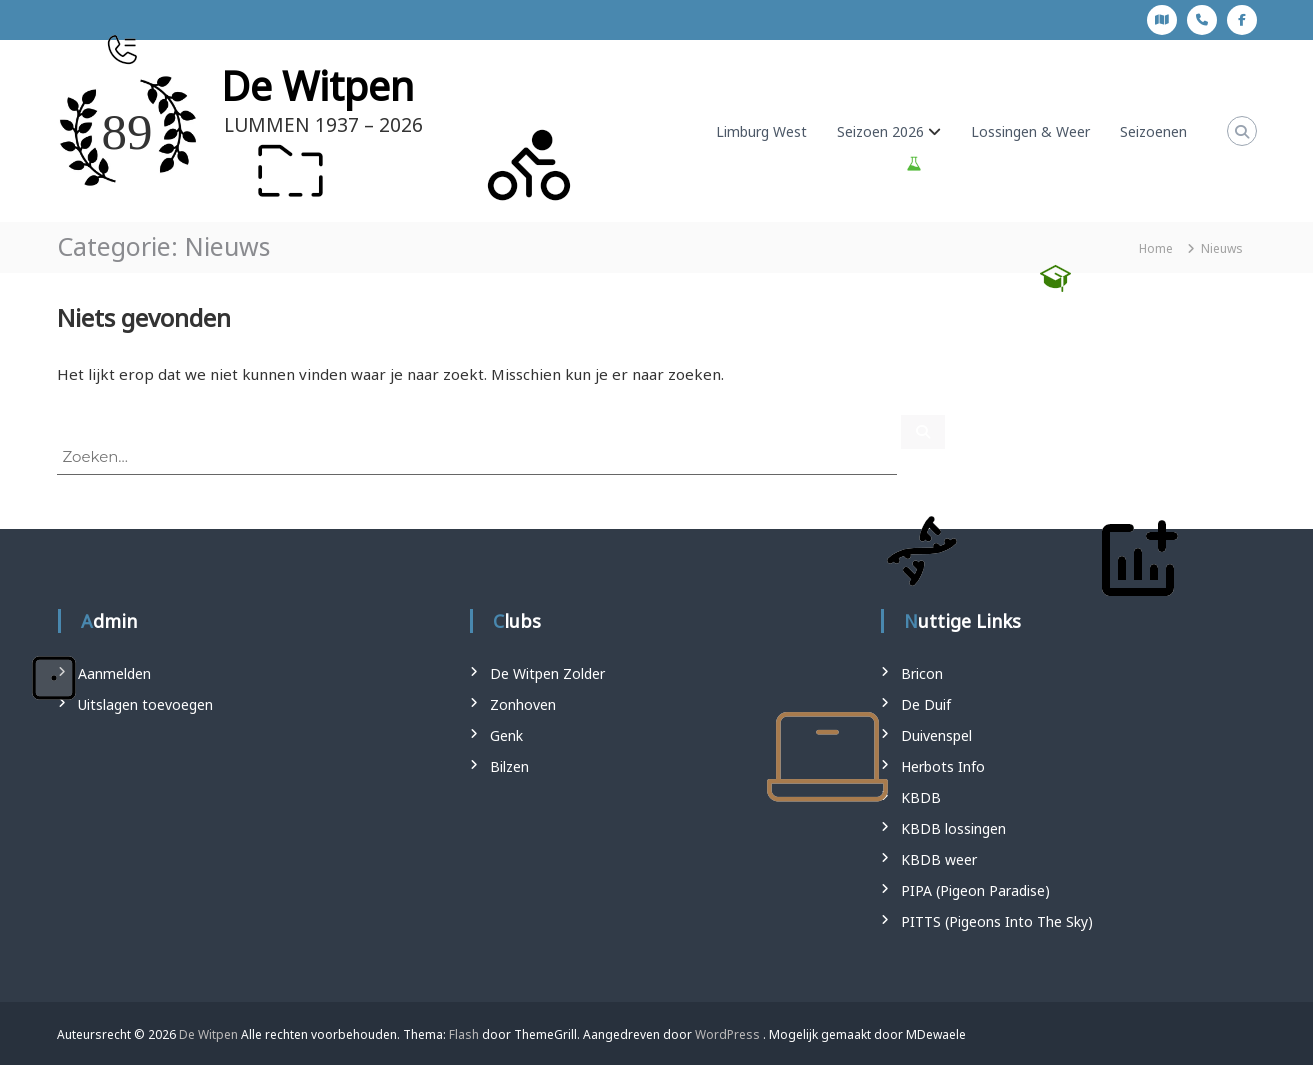 This screenshot has height=1065, width=1313. I want to click on access bike rental or cycling options, so click(529, 168).